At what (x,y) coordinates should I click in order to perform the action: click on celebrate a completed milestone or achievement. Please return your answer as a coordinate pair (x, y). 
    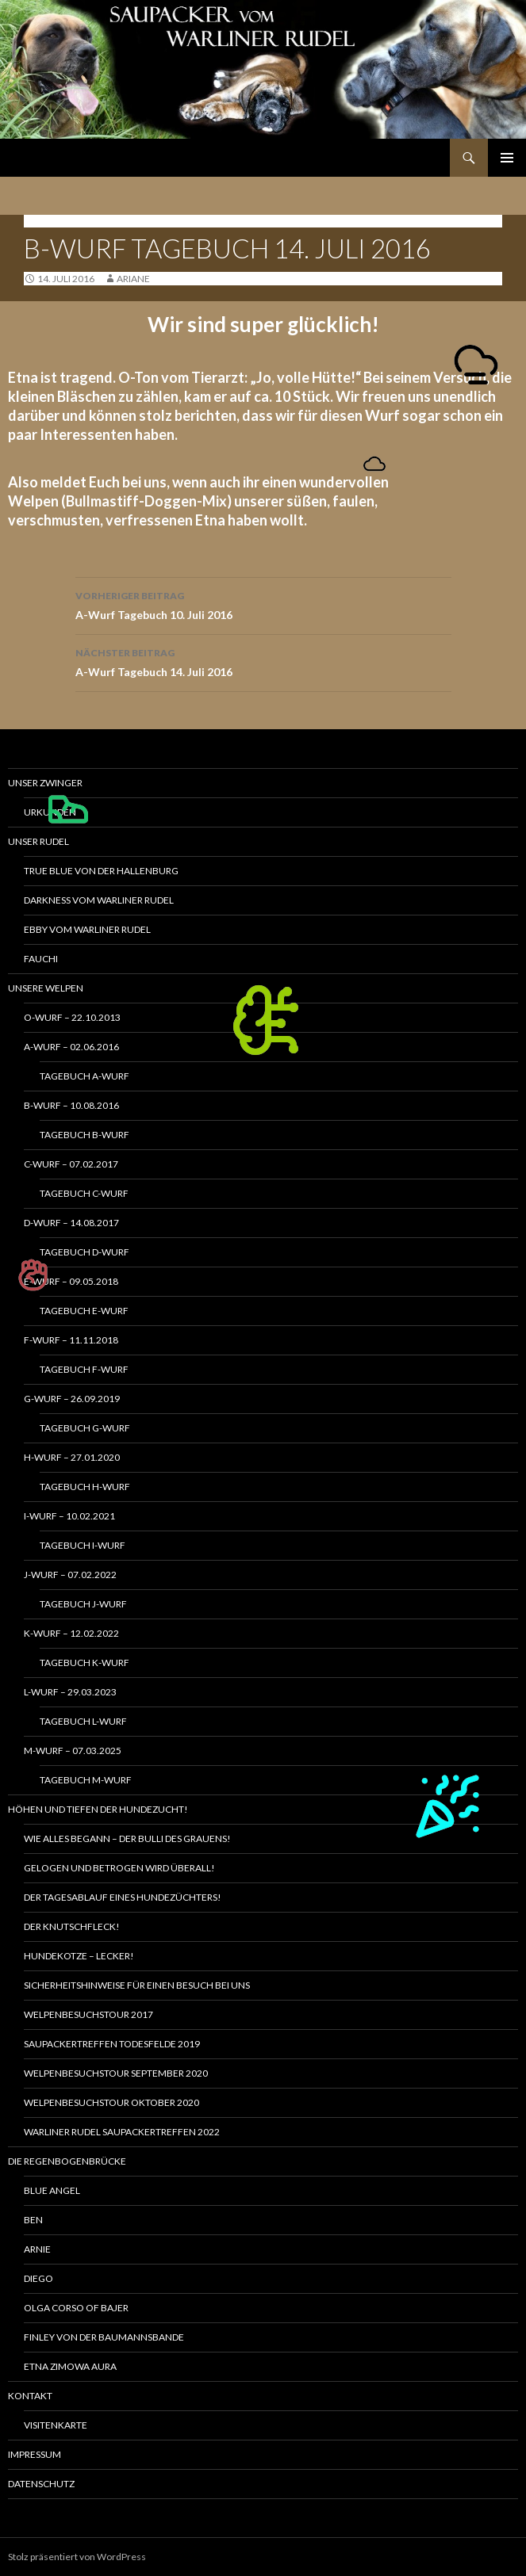
    Looking at the image, I should click on (447, 1806).